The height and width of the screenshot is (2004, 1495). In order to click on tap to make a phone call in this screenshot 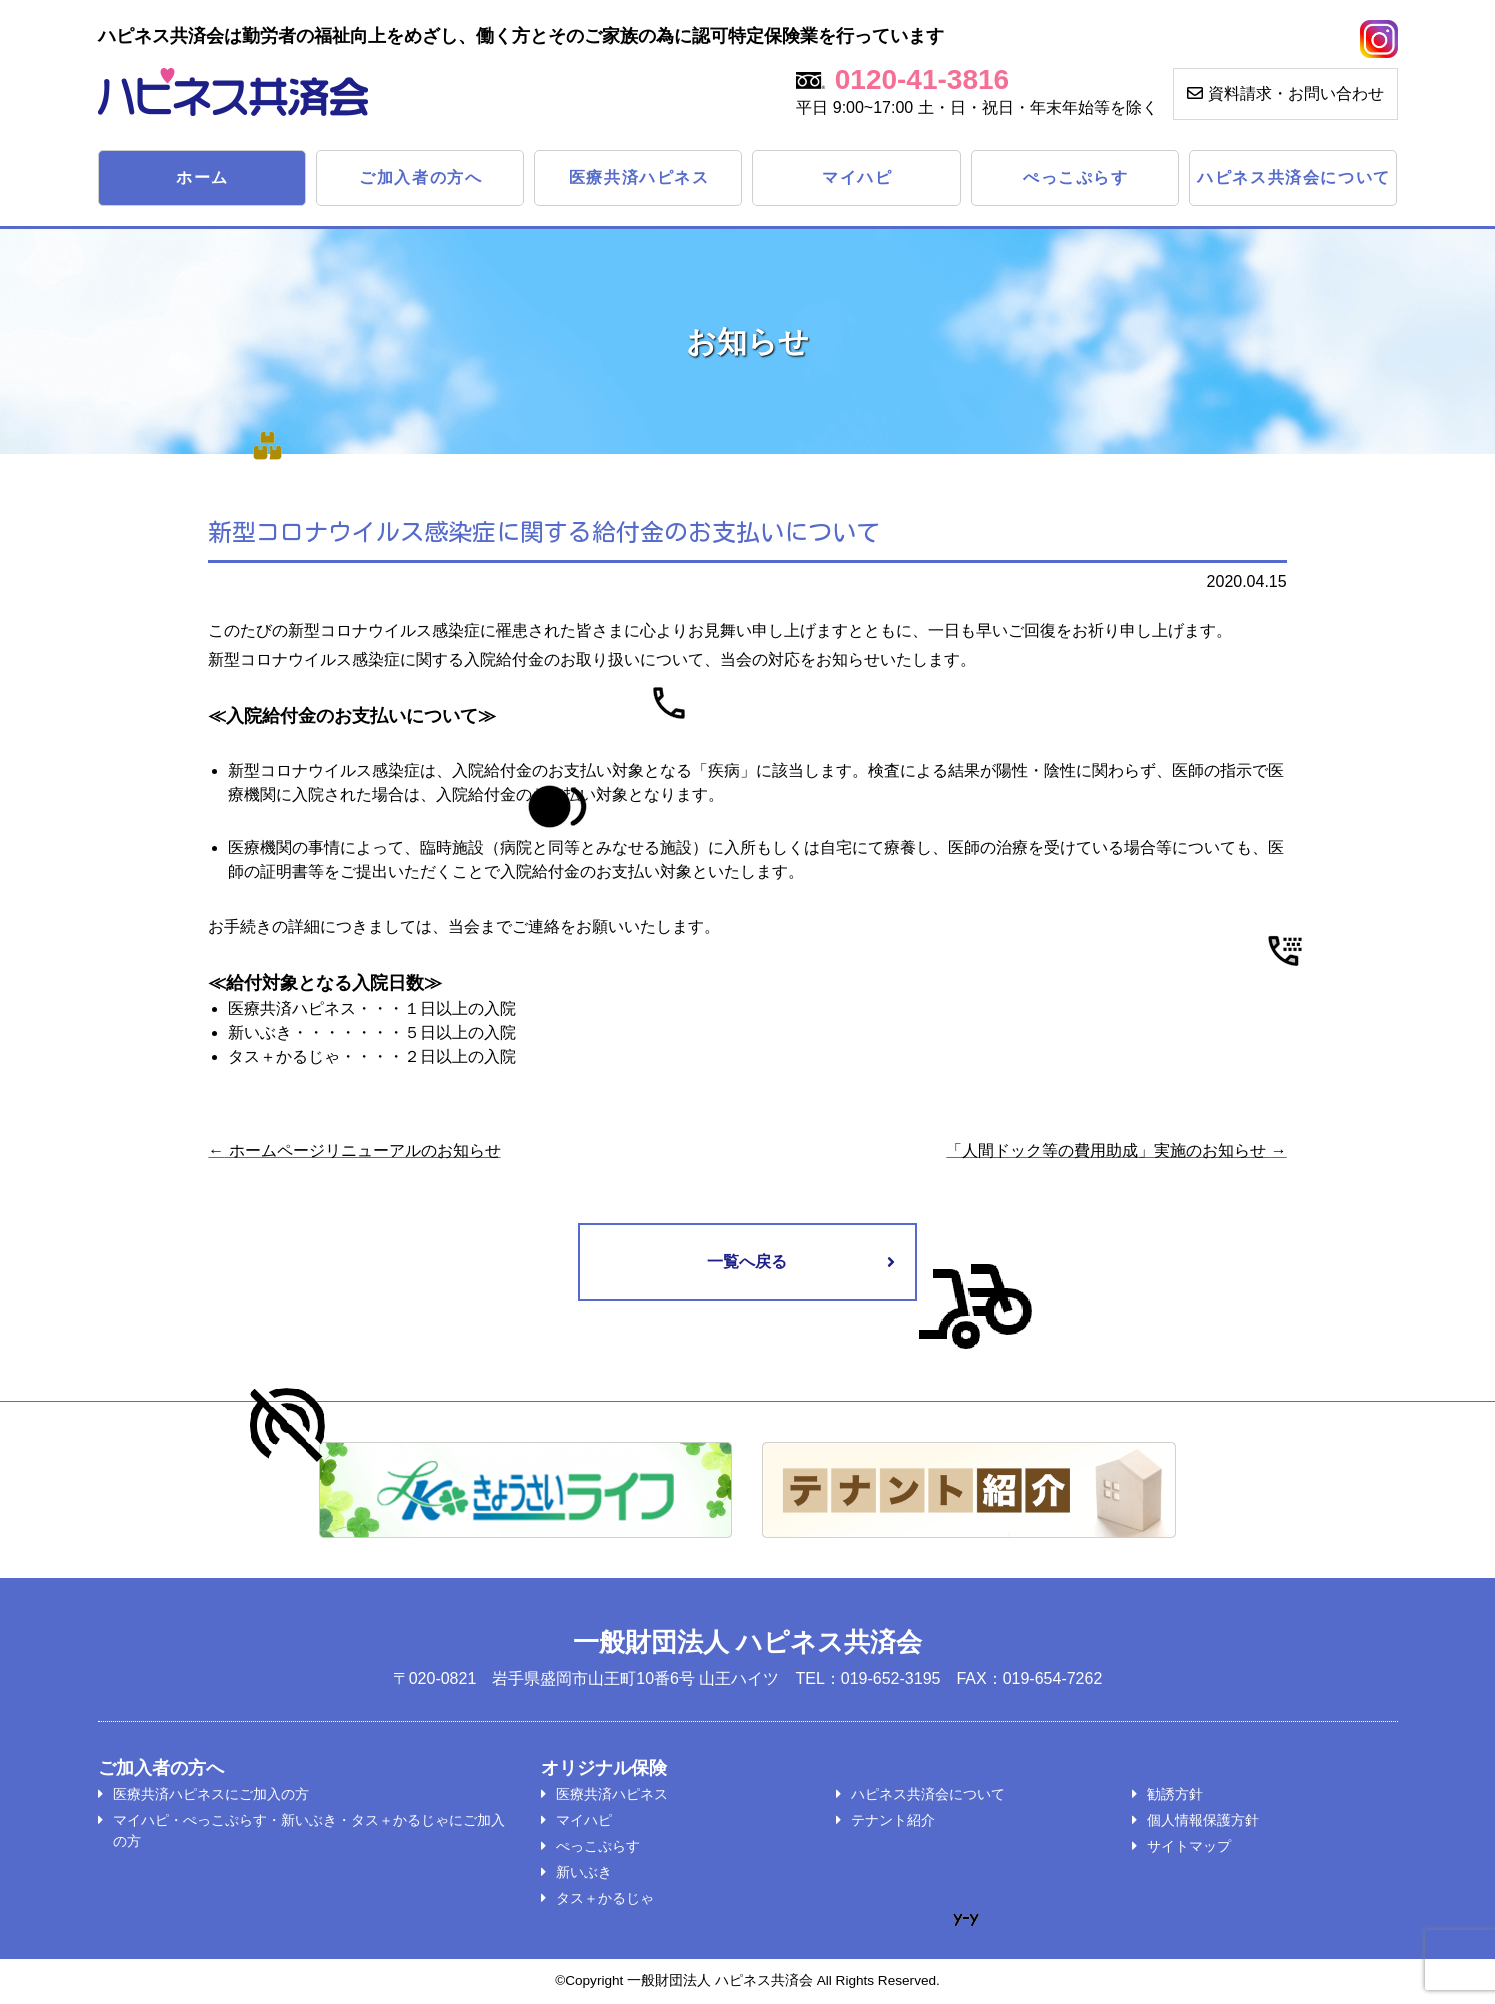, I will do `click(669, 703)`.